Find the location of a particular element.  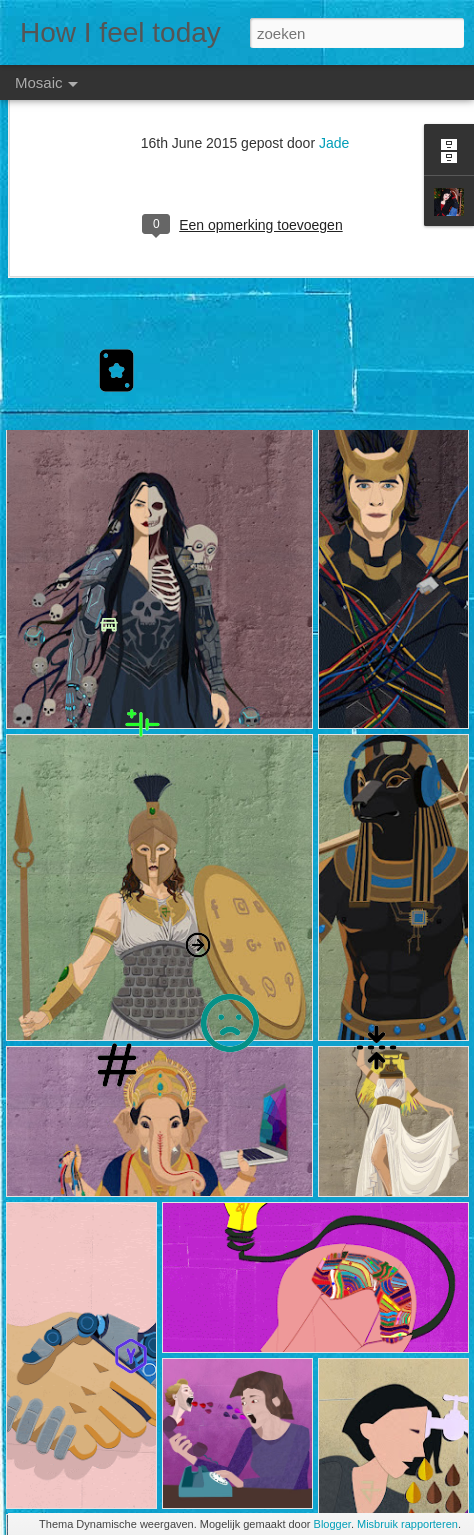

indicate a negative mood or feeling is located at coordinates (230, 1023).